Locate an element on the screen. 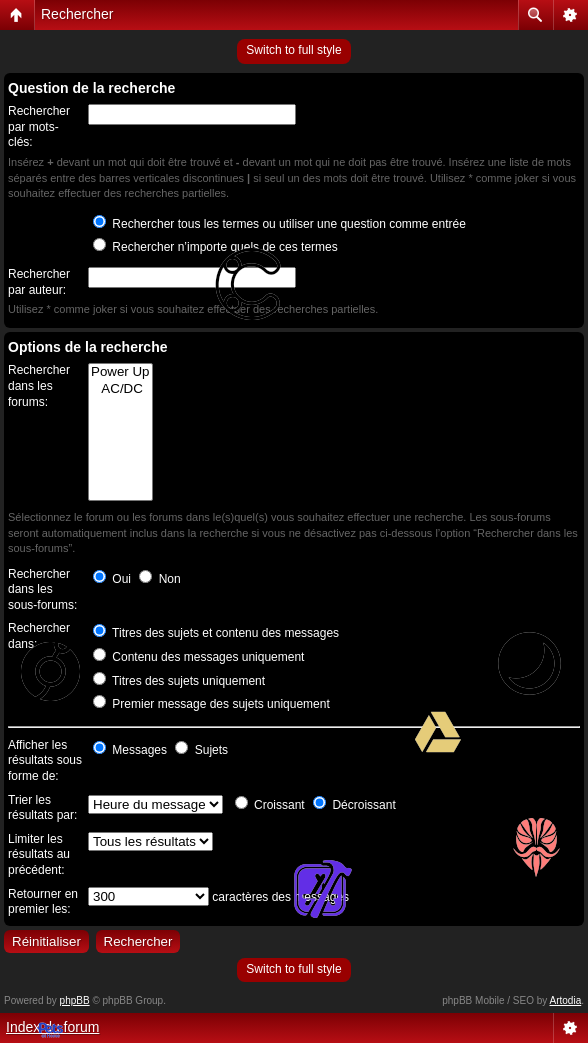  navigate to the Leptos framework homepage is located at coordinates (50, 671).